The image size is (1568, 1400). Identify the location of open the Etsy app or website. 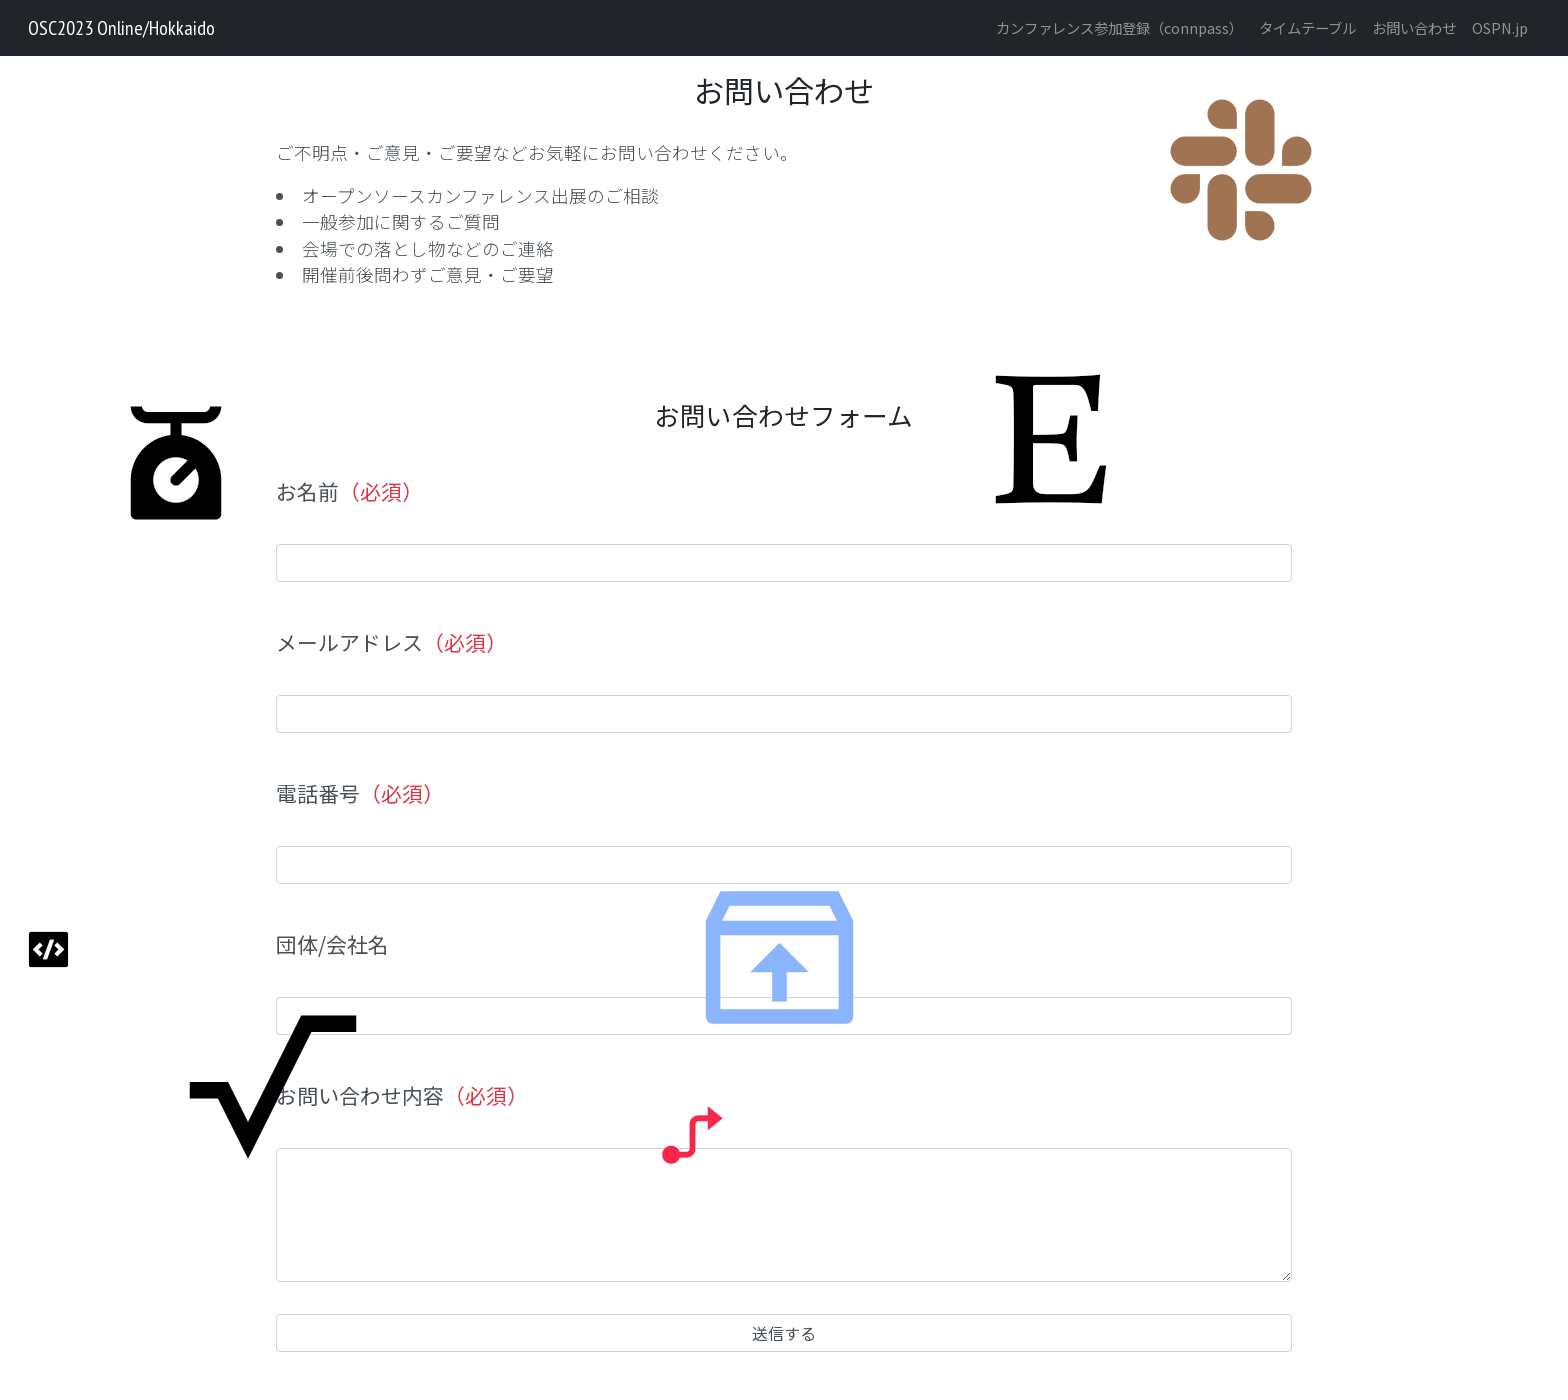
(1051, 439).